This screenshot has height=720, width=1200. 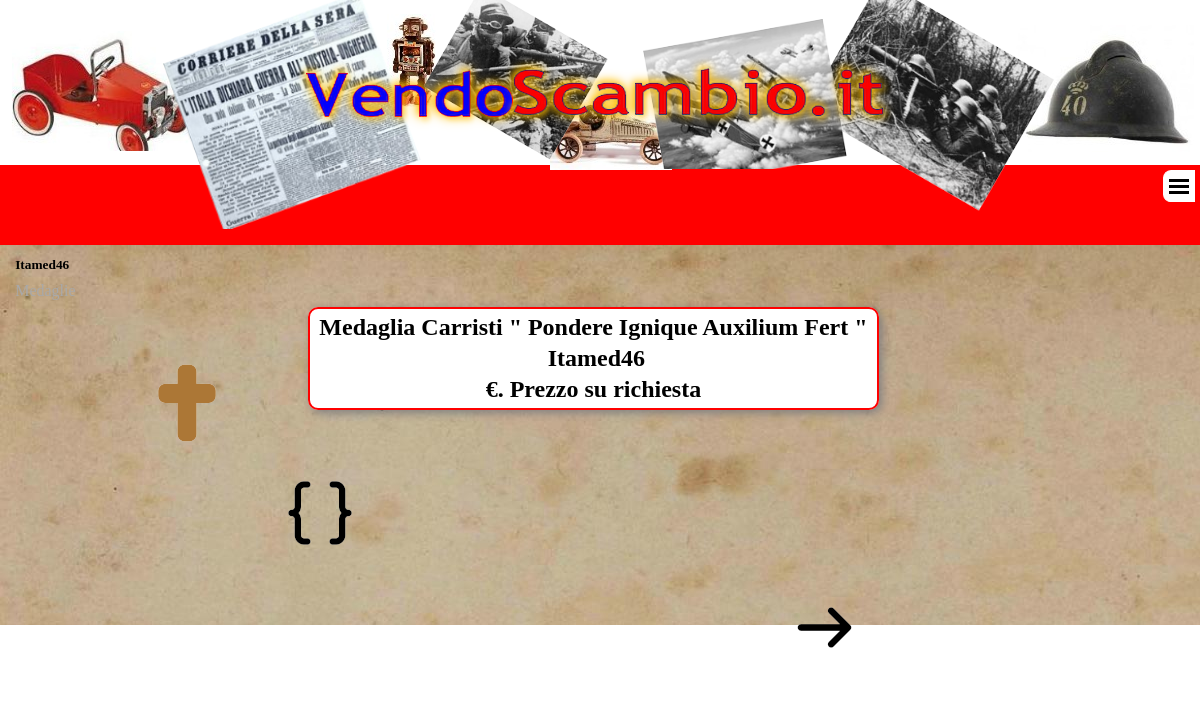 I want to click on indicates a religious or faith-based feature, so click(x=187, y=403).